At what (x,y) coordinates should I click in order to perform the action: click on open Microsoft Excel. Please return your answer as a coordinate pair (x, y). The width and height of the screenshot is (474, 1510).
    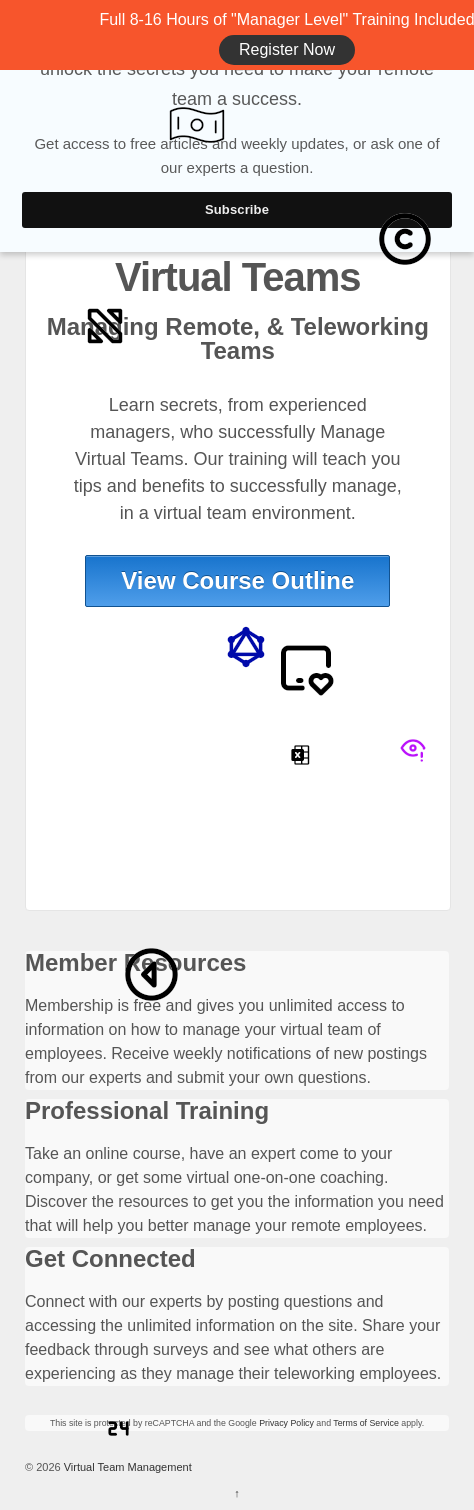
    Looking at the image, I should click on (301, 755).